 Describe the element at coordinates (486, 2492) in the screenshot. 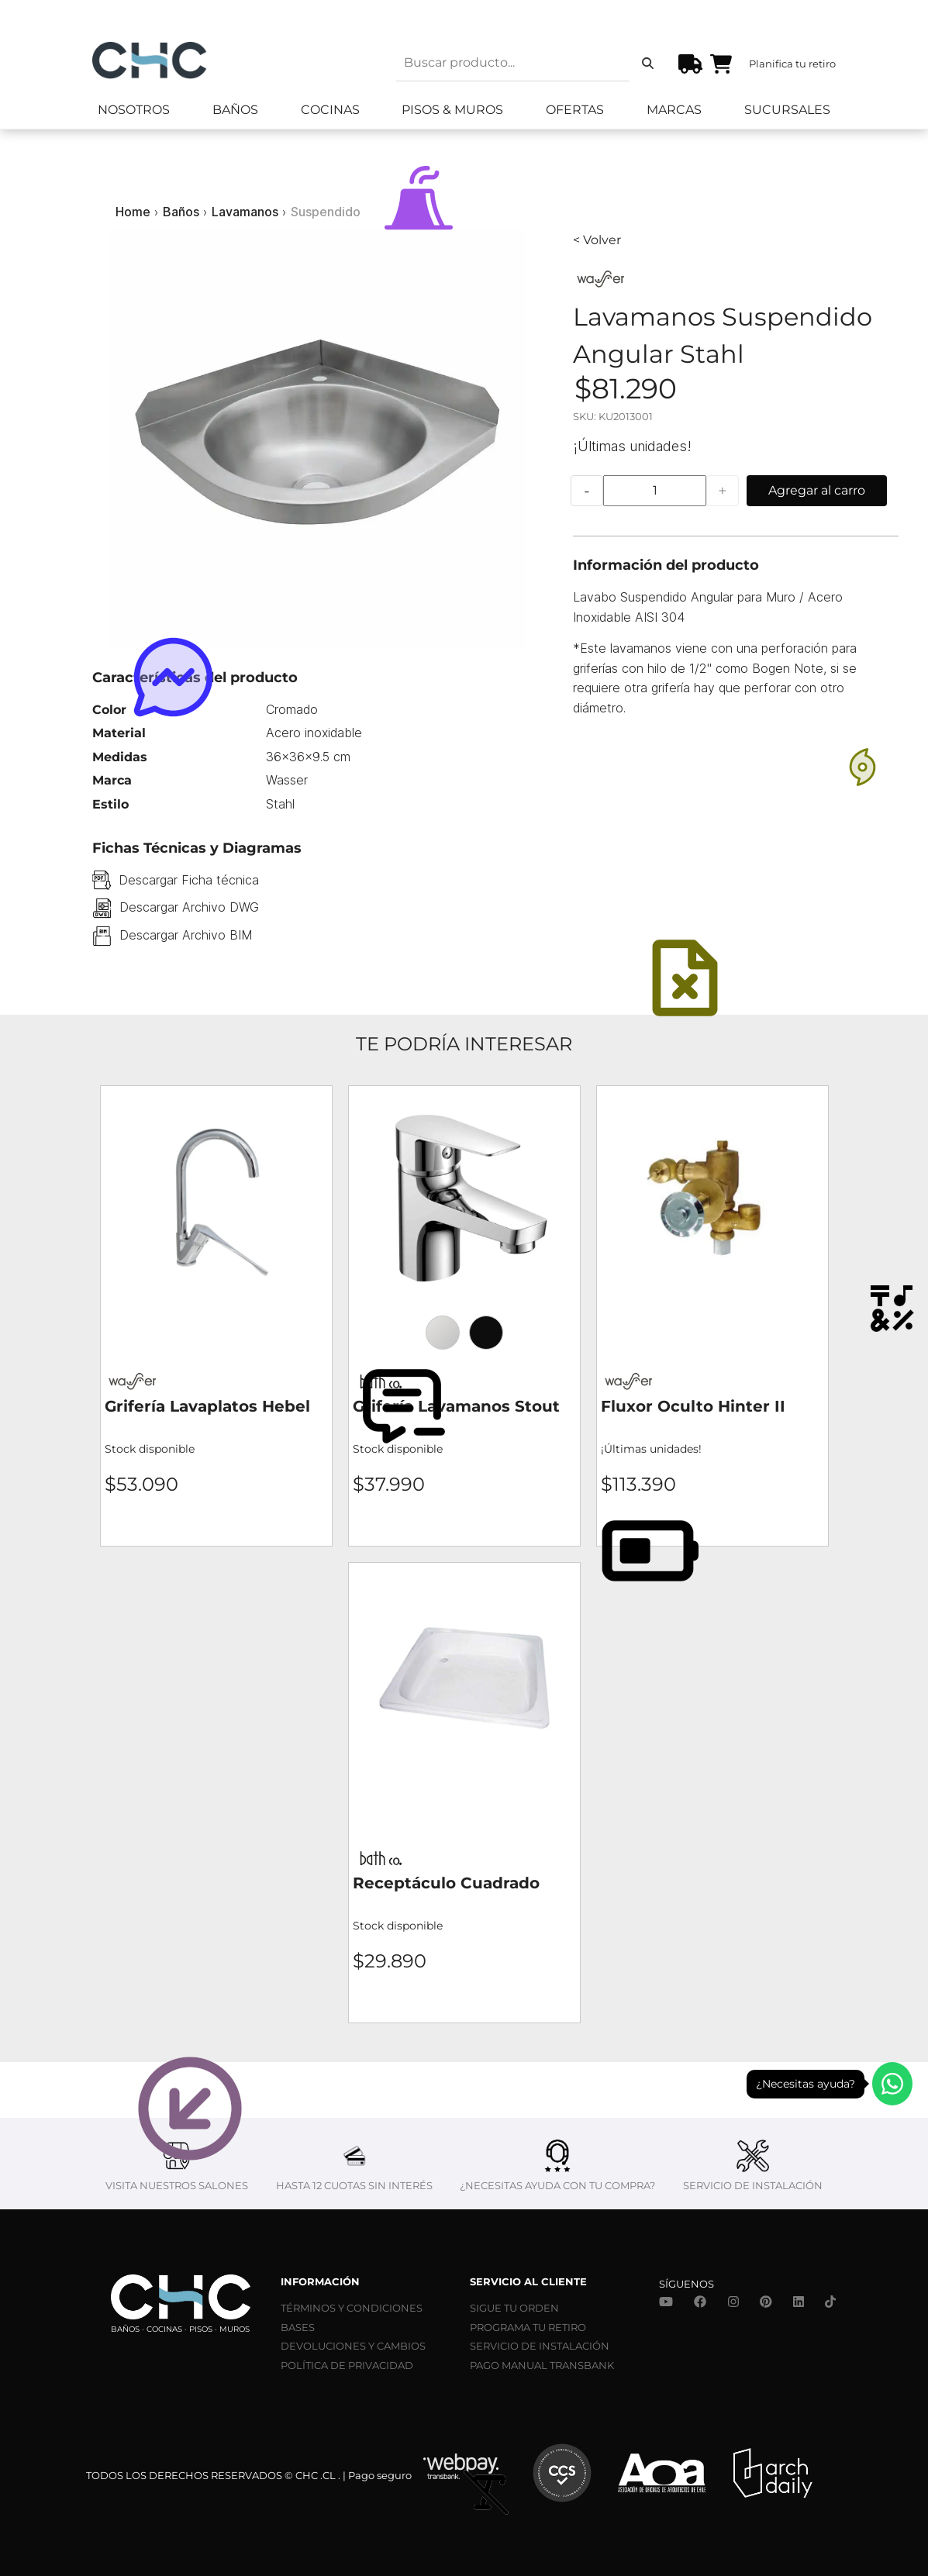

I see `disable text formatting` at that location.